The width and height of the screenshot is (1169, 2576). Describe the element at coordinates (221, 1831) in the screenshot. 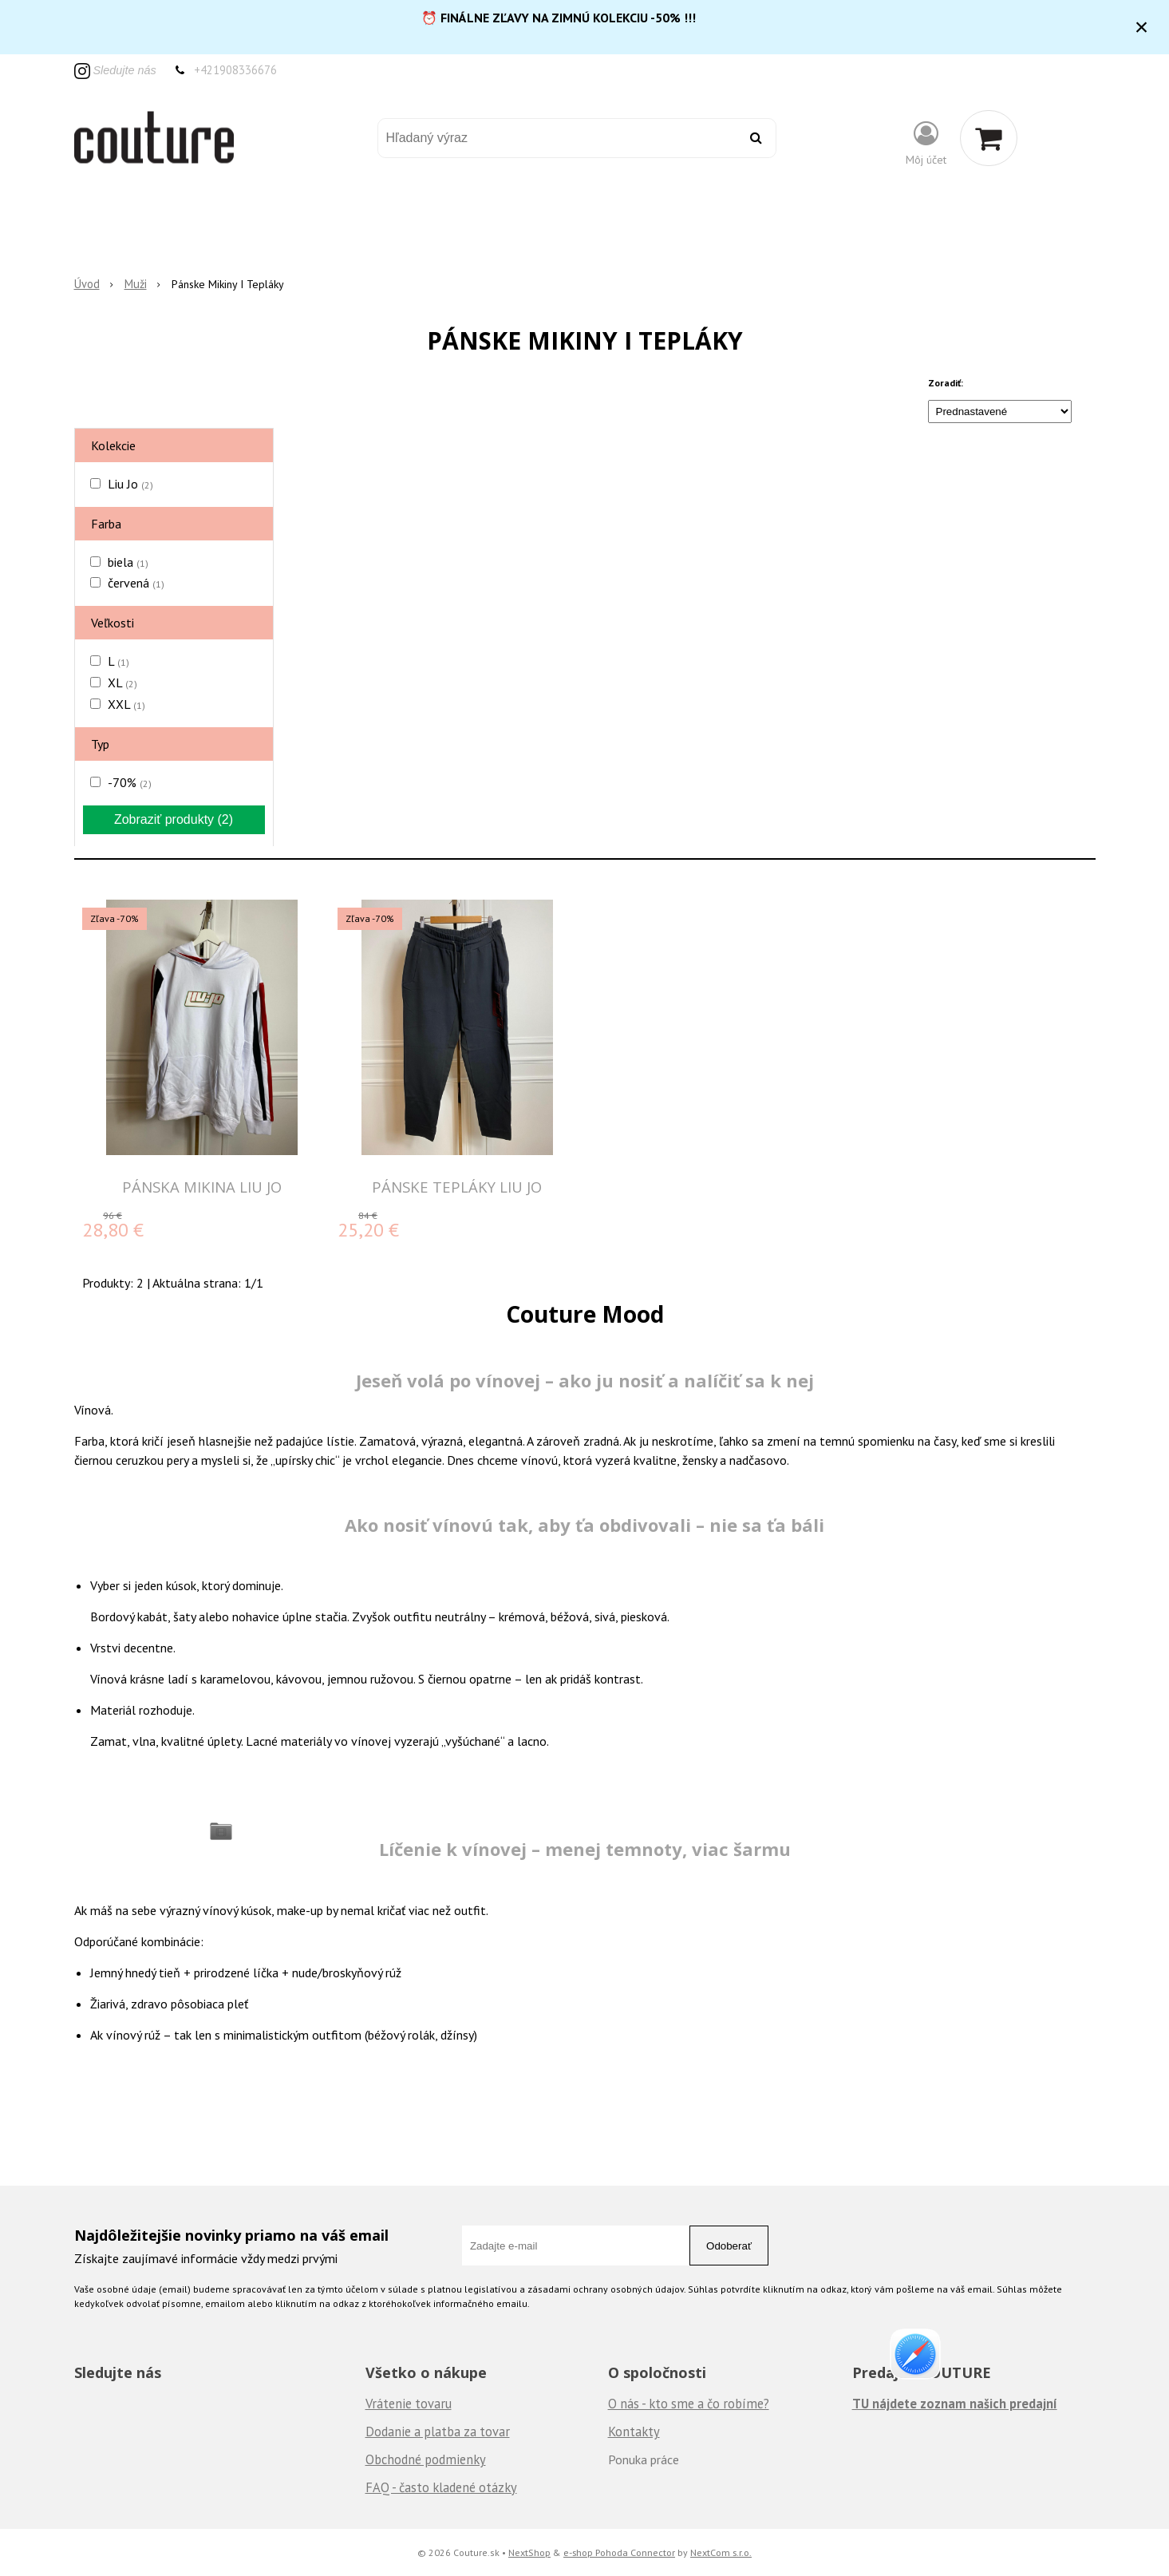

I see `open your videos folder` at that location.